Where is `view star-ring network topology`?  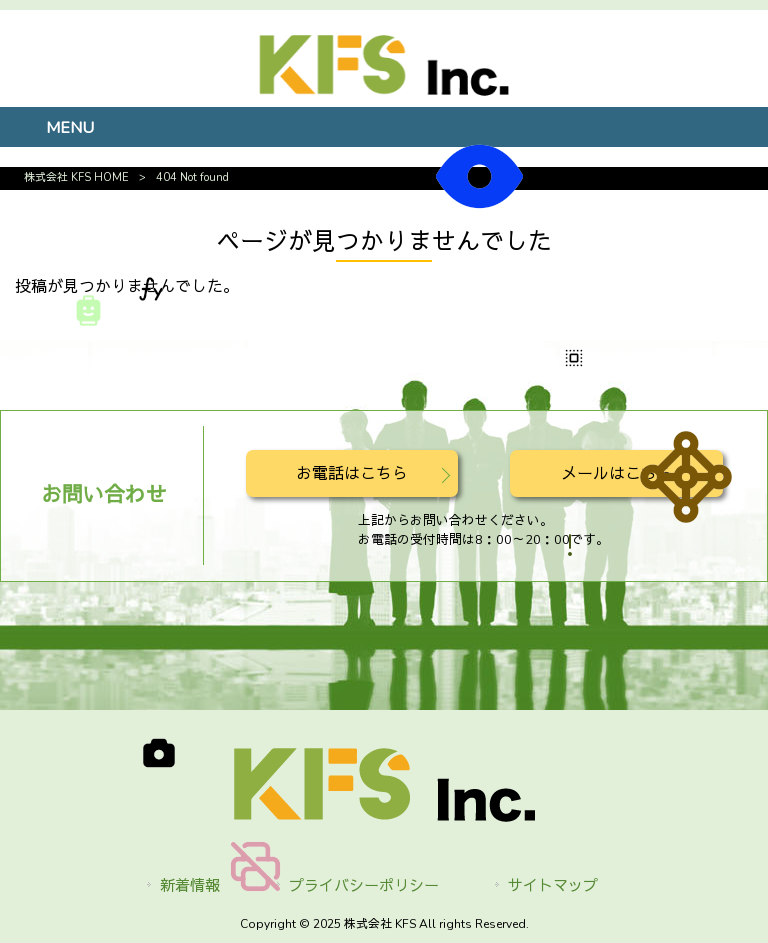 view star-ring network topology is located at coordinates (686, 477).